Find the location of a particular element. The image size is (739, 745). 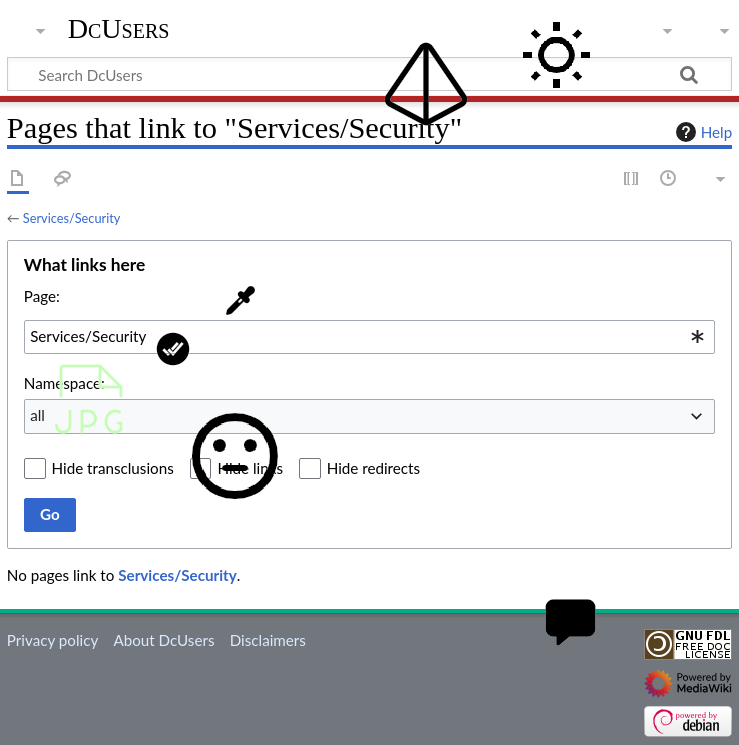

indicates neutral feedback or rating is located at coordinates (235, 456).